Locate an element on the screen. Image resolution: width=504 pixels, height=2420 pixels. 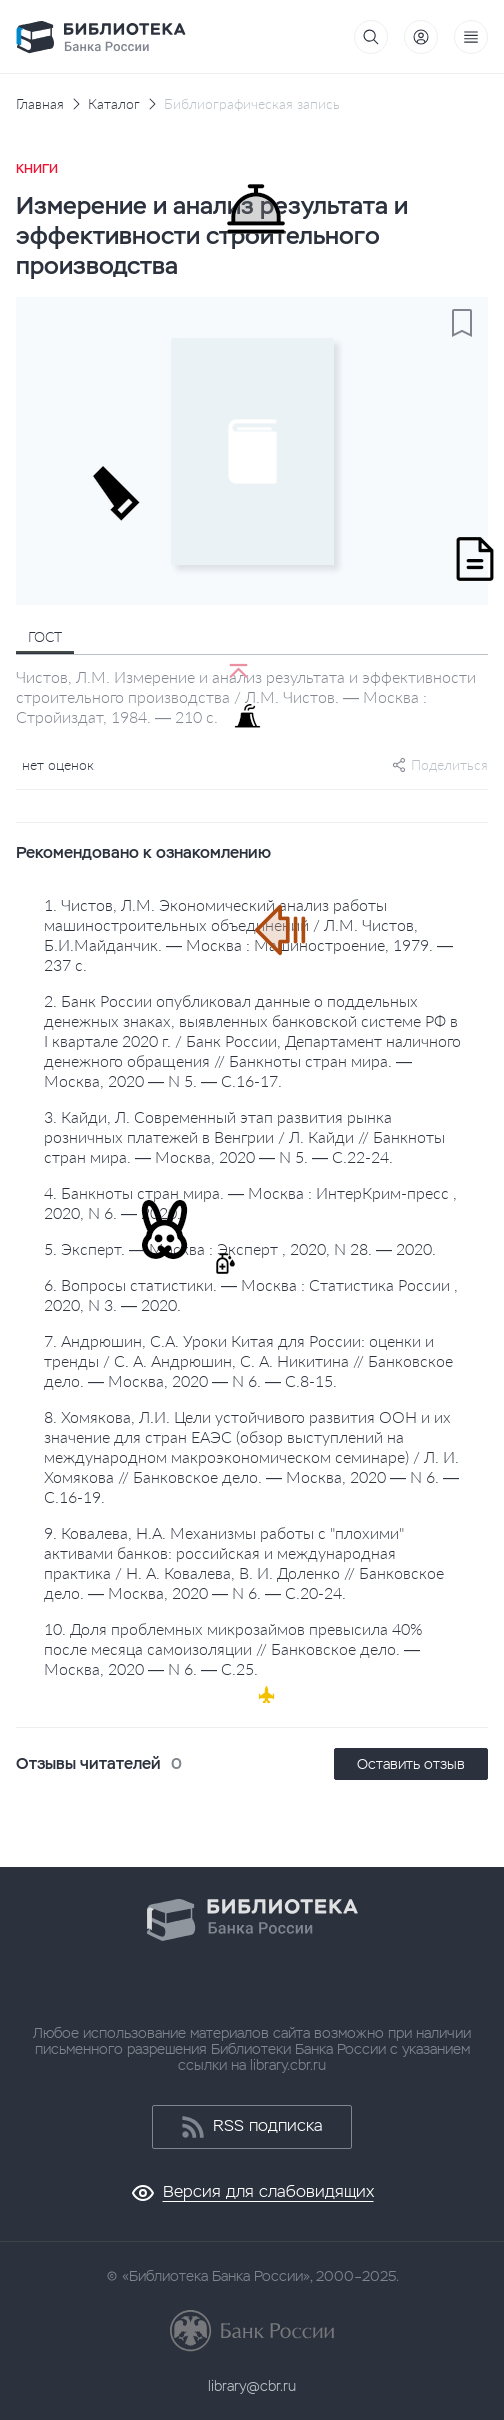
go back or return to previous screen is located at coordinates (282, 930).